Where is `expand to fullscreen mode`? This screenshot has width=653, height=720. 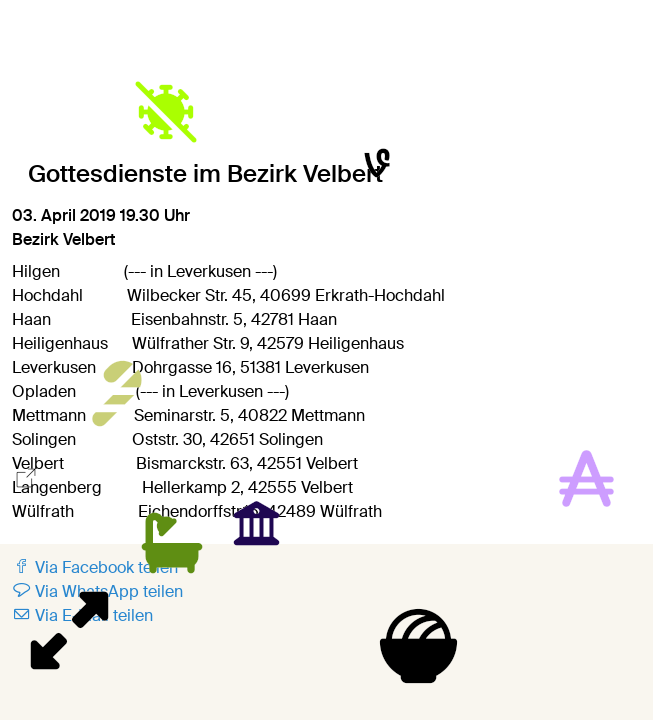 expand to fullscreen mode is located at coordinates (69, 630).